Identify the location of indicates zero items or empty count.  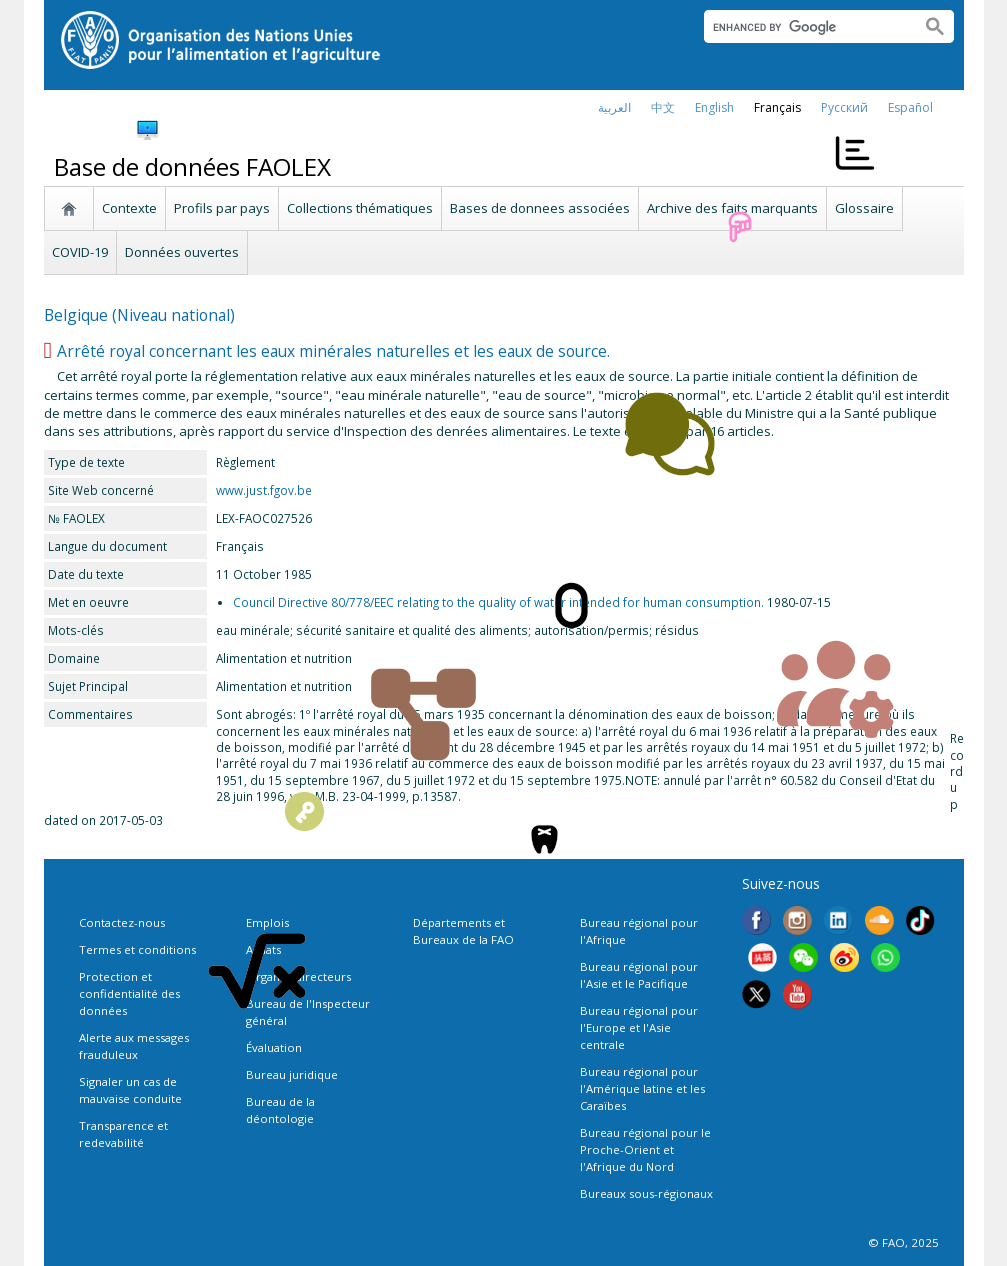
(571, 605).